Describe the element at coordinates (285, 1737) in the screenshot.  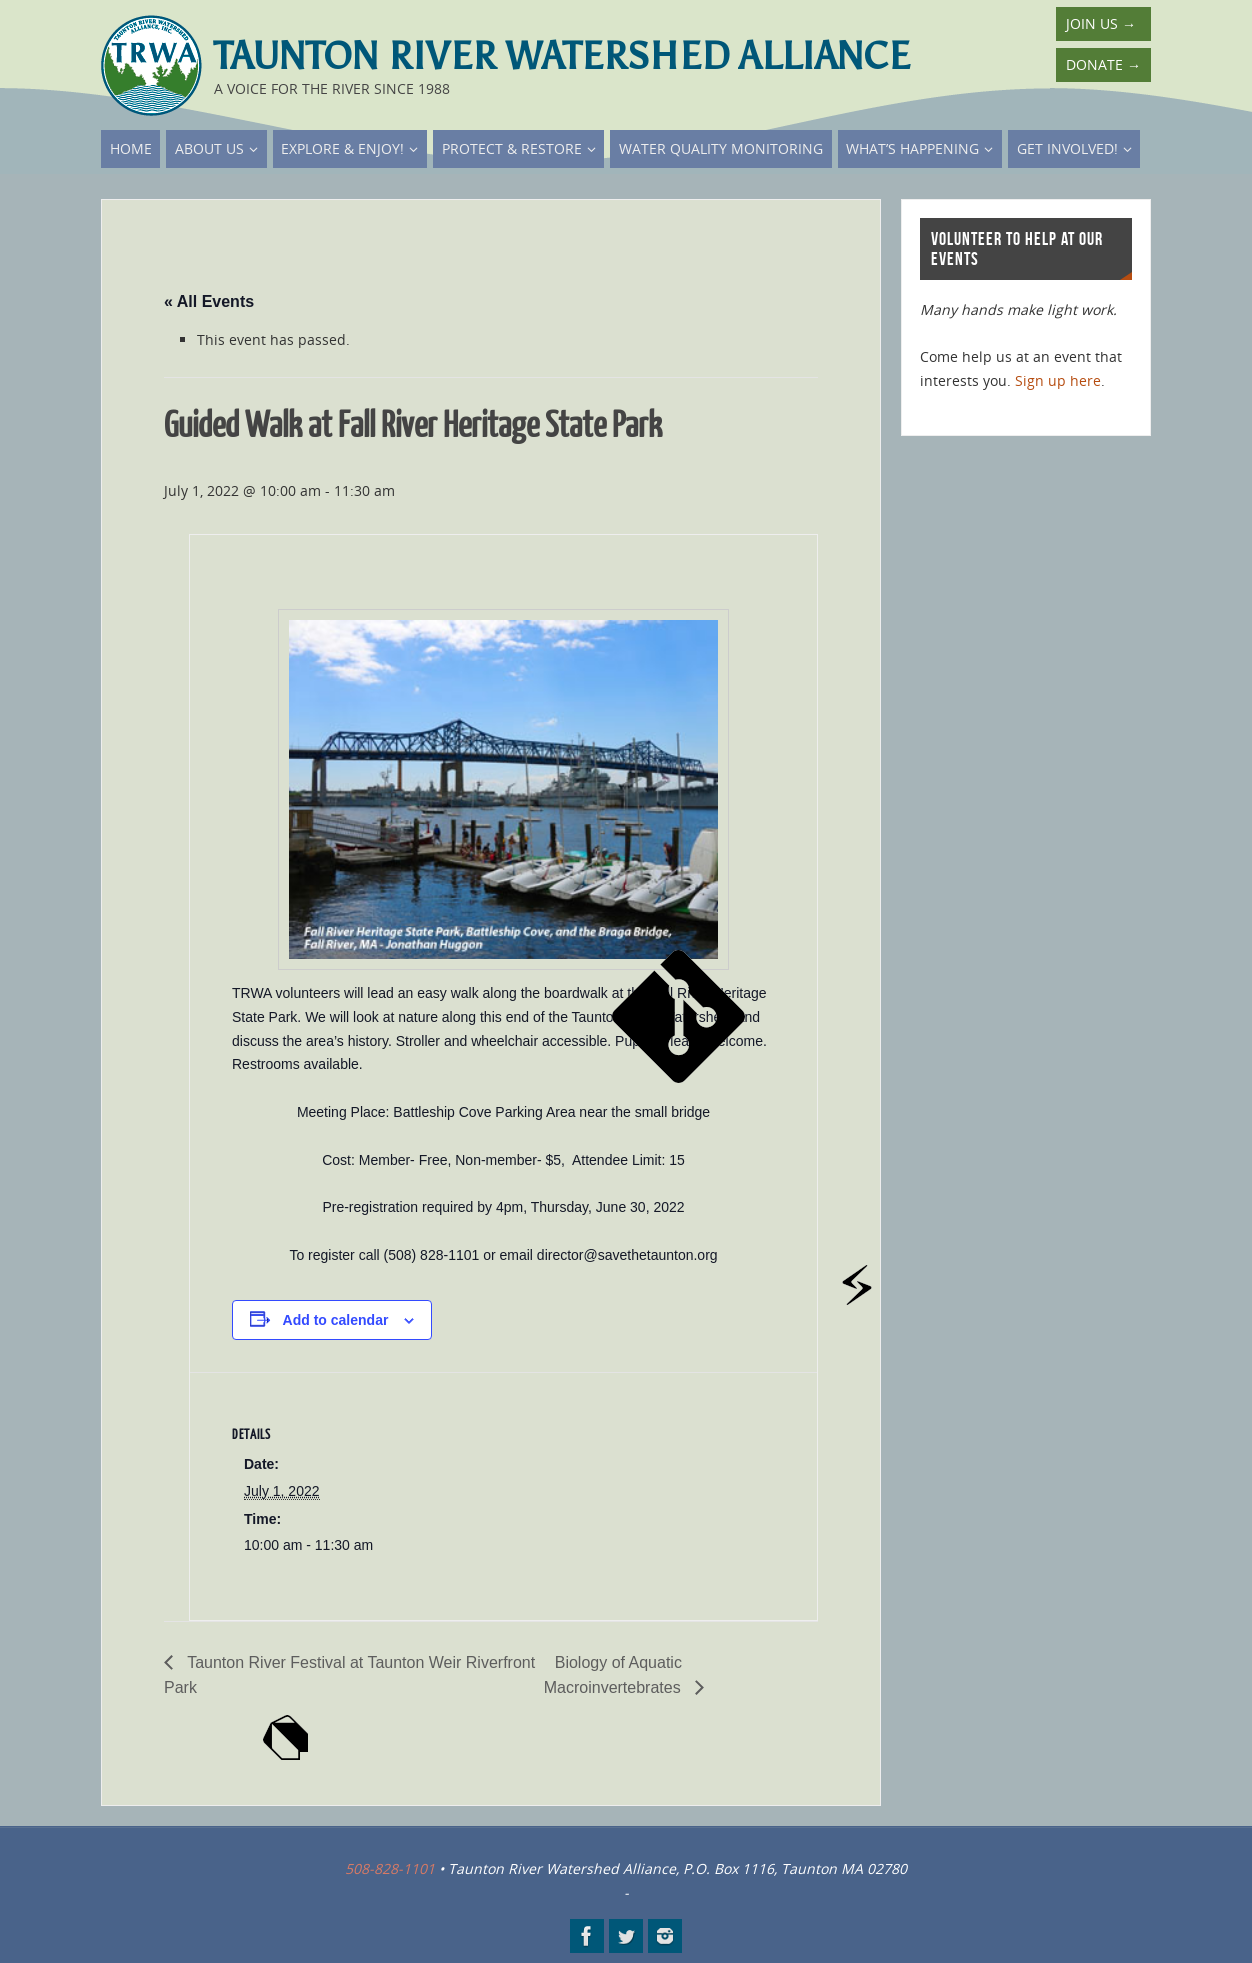
I see `dart programming language logo` at that location.